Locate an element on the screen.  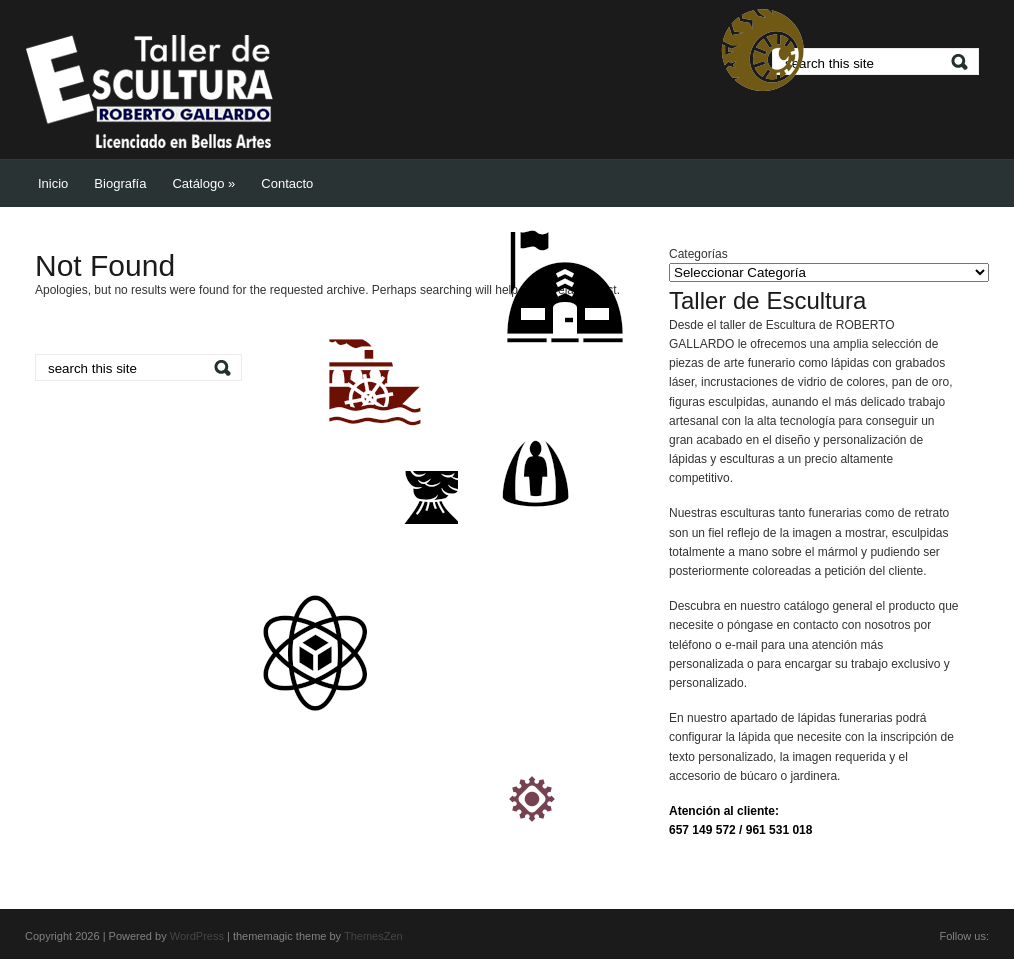
access materials science or chemistry resources is located at coordinates (315, 653).